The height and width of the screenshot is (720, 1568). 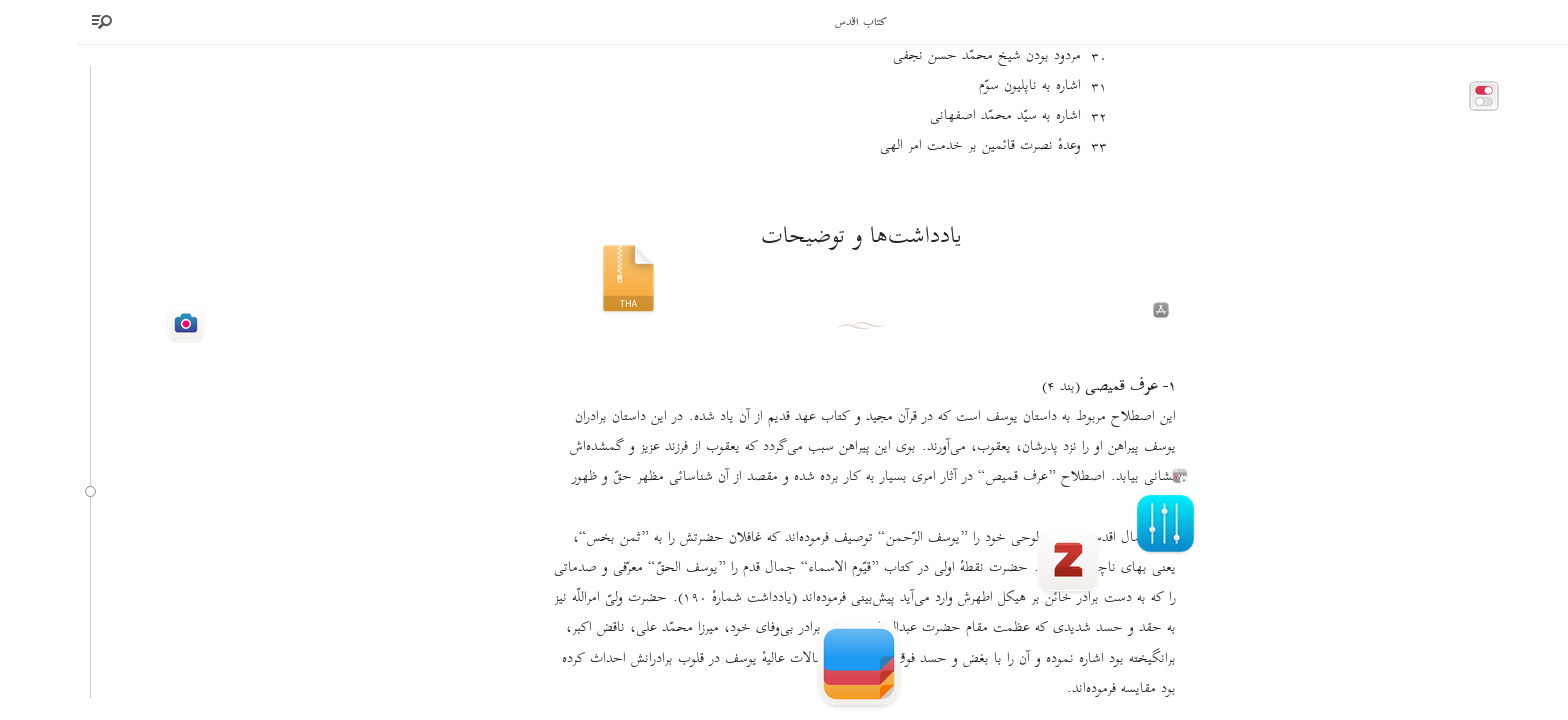 What do you see at coordinates (628, 279) in the screenshot?
I see `a compressed archive file in THA format` at bounding box center [628, 279].